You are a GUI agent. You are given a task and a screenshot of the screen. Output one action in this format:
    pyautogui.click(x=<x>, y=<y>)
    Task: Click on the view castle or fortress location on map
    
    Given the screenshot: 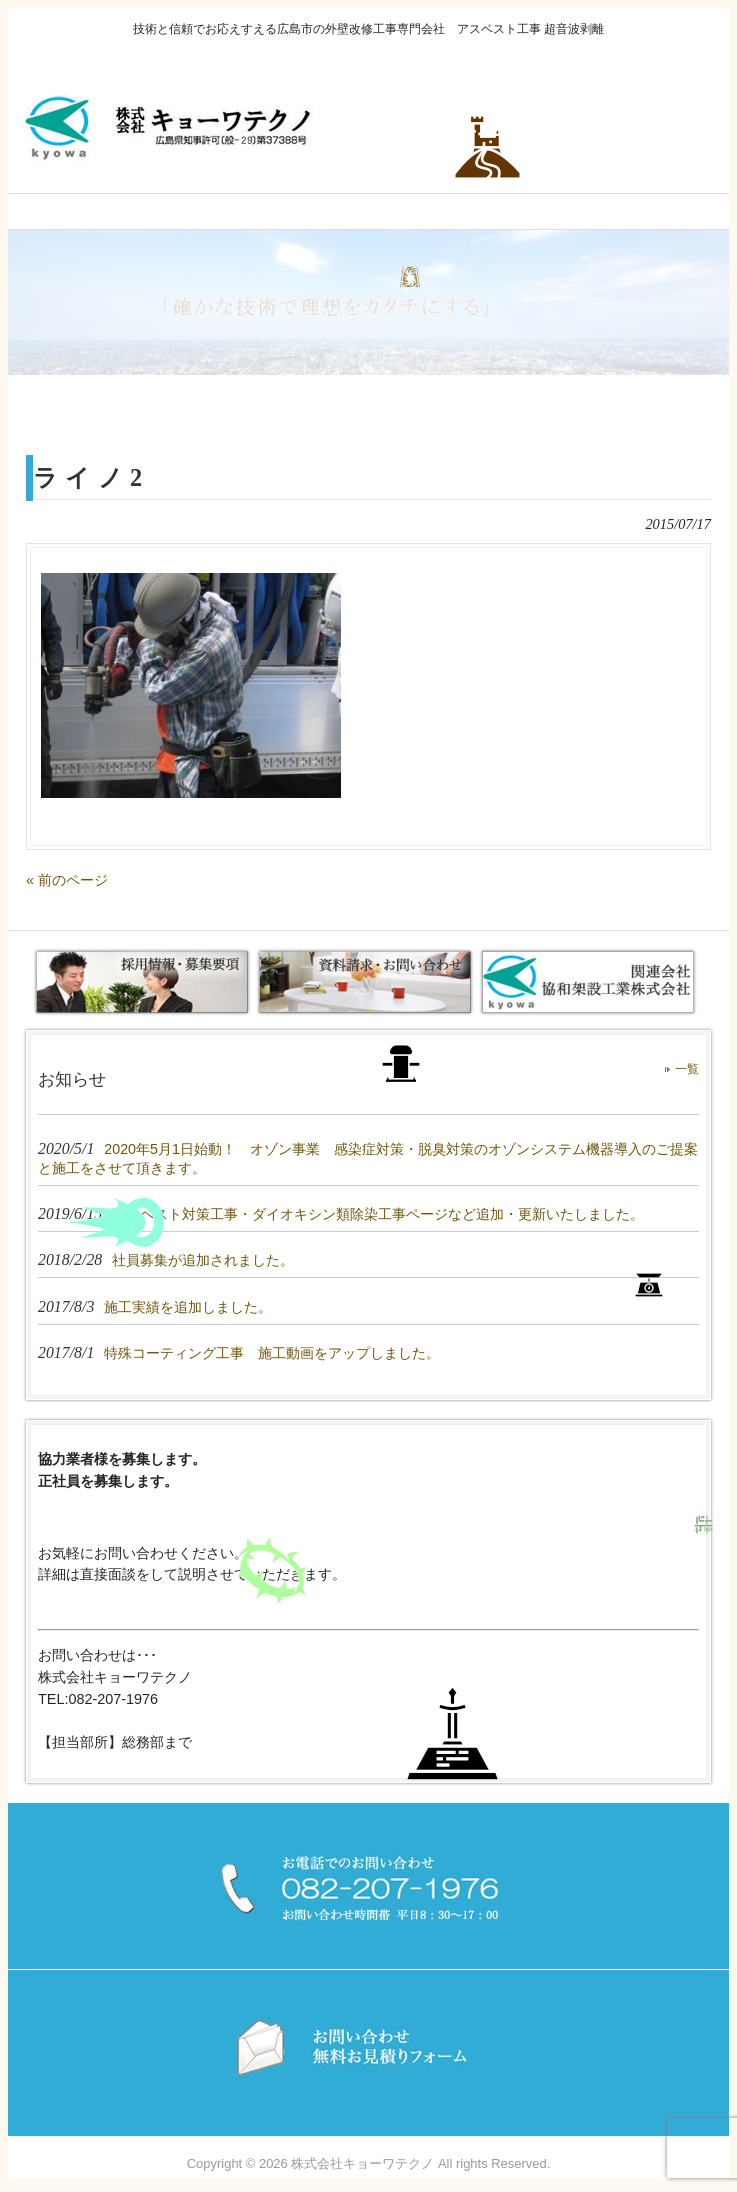 What is the action you would take?
    pyautogui.click(x=487, y=145)
    